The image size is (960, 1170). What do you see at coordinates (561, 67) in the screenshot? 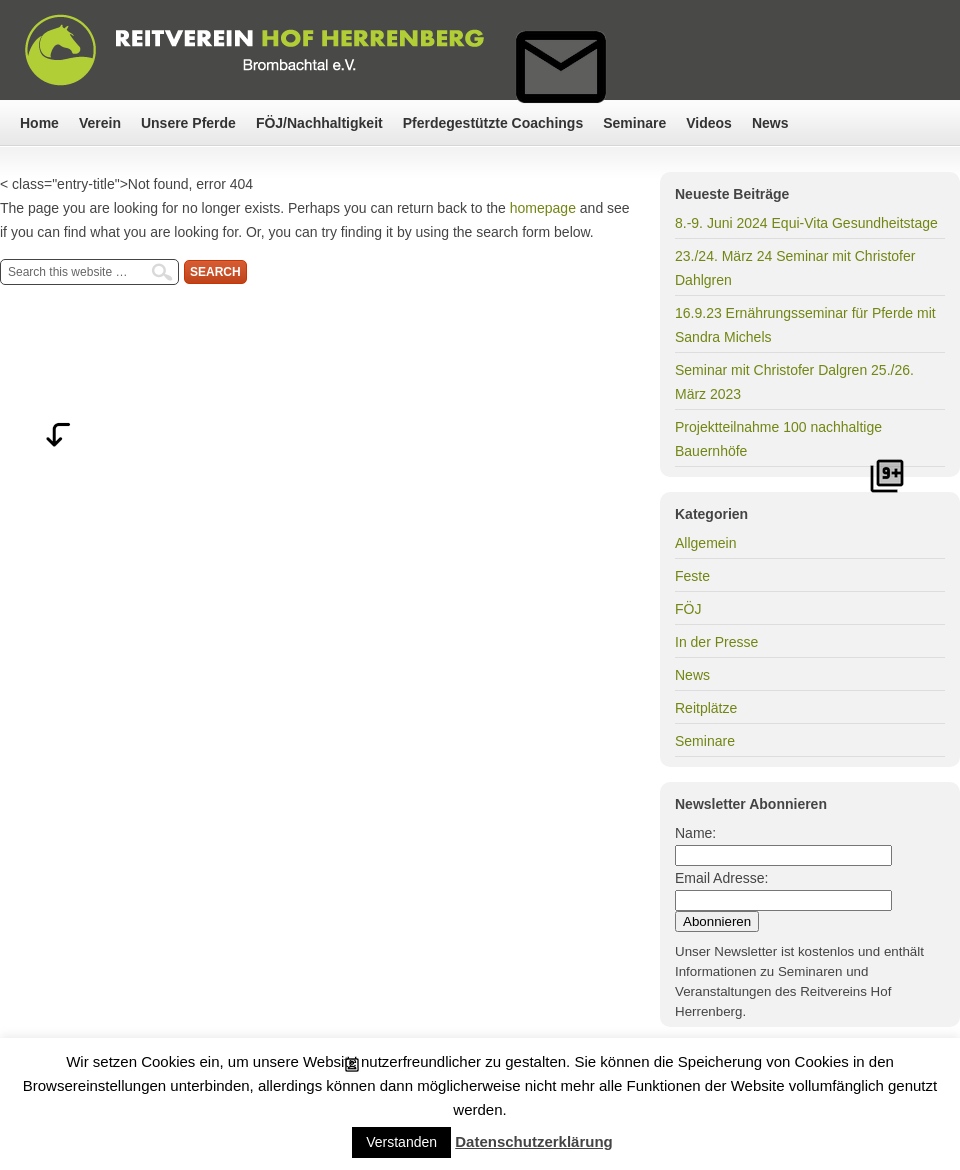
I see `view unread emails or messages` at bounding box center [561, 67].